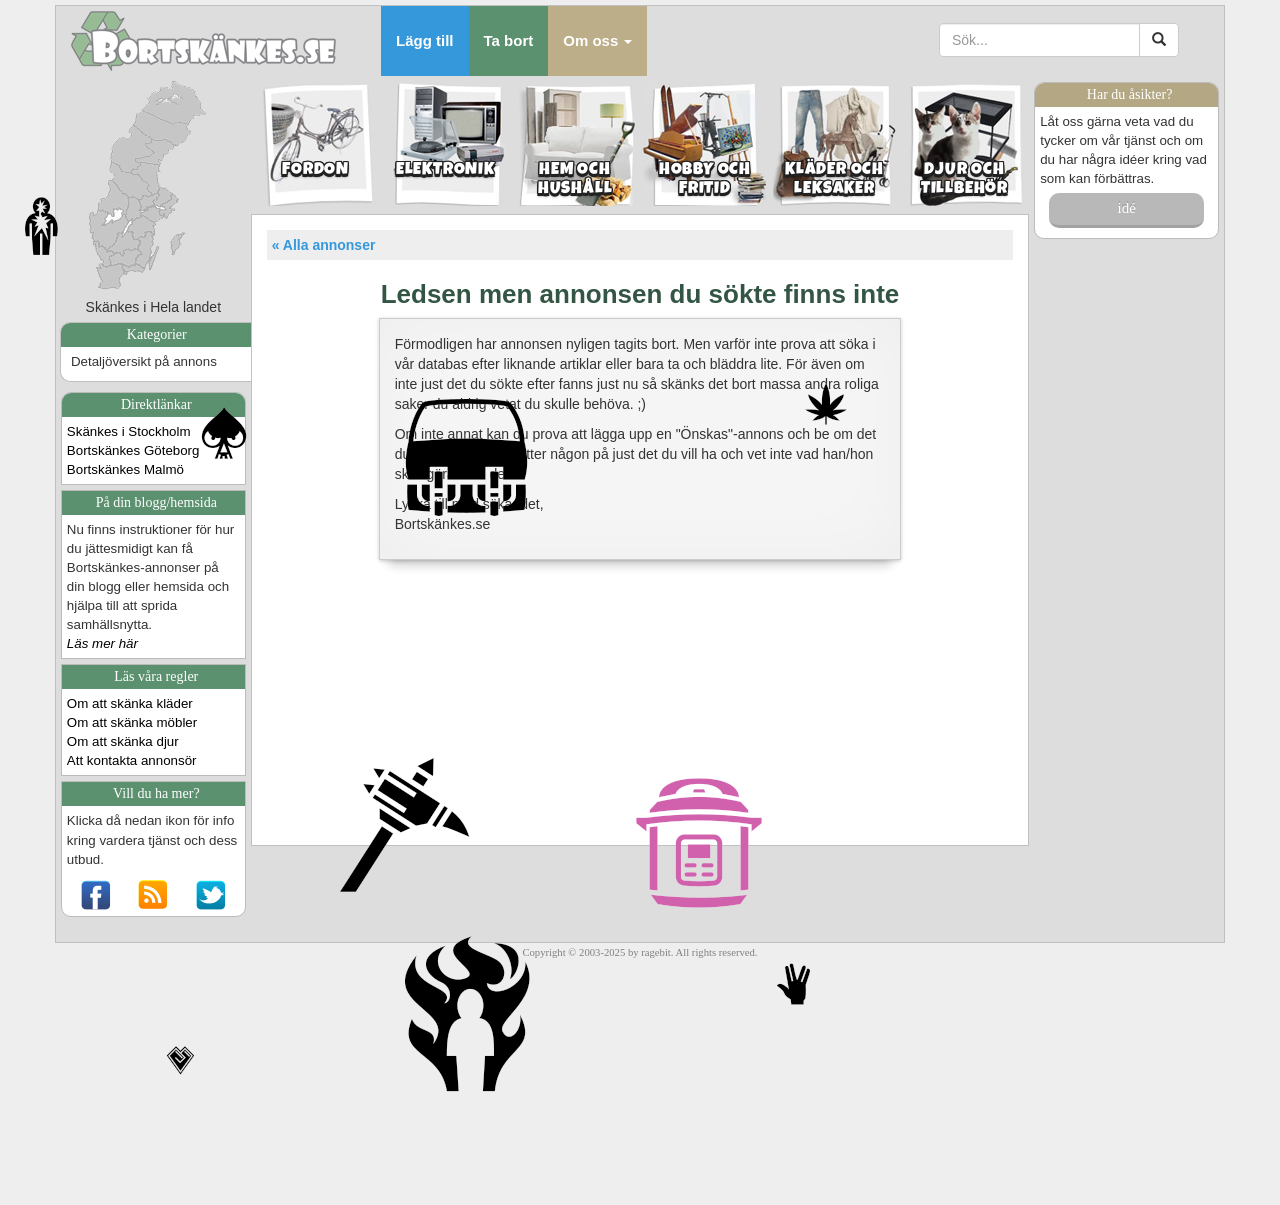 Image resolution: width=1280 pixels, height=1205 pixels. What do you see at coordinates (406, 823) in the screenshot?
I see `select warhammer as your weapon` at bounding box center [406, 823].